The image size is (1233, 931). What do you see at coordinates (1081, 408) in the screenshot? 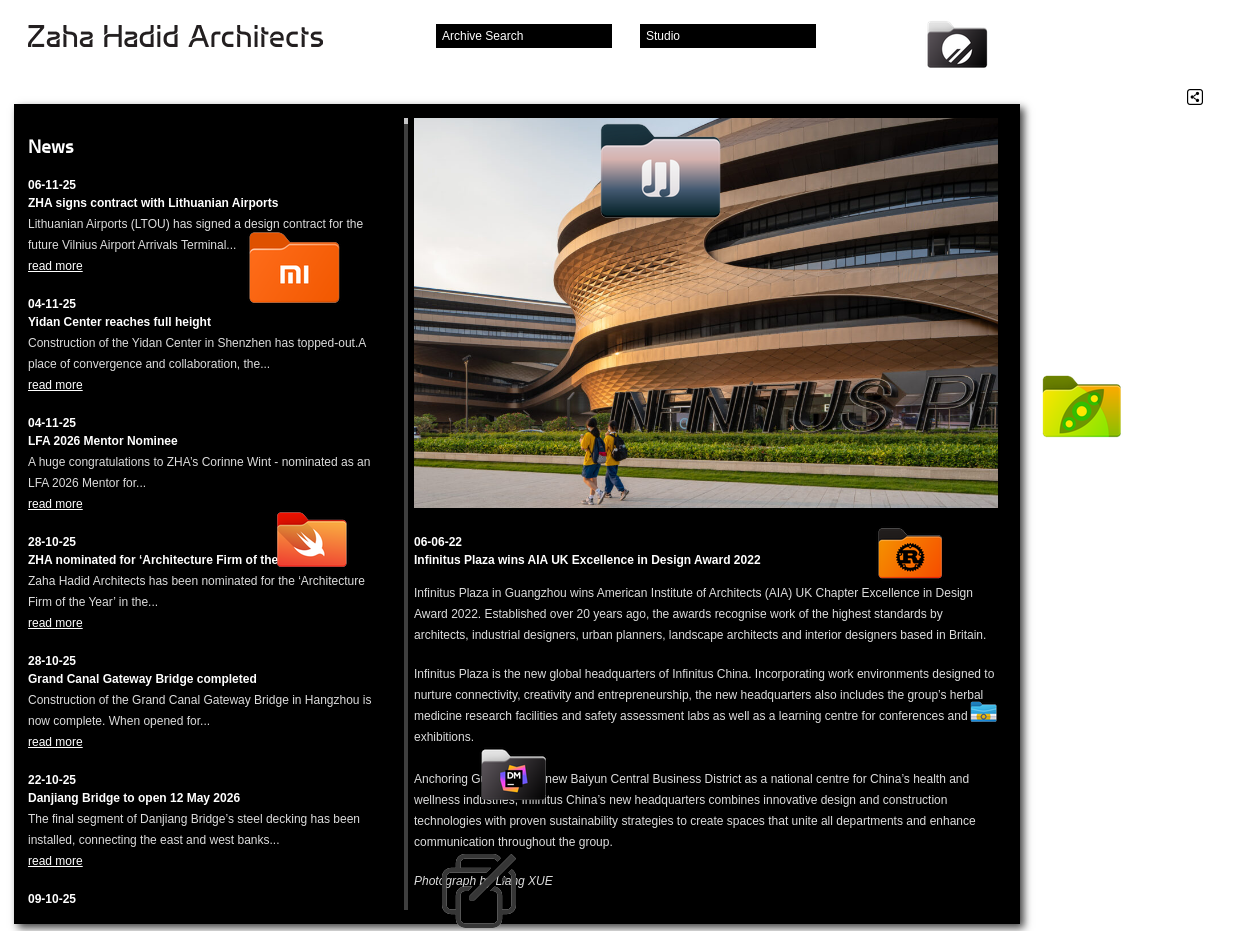
I see `open peazip compressed files folder` at bounding box center [1081, 408].